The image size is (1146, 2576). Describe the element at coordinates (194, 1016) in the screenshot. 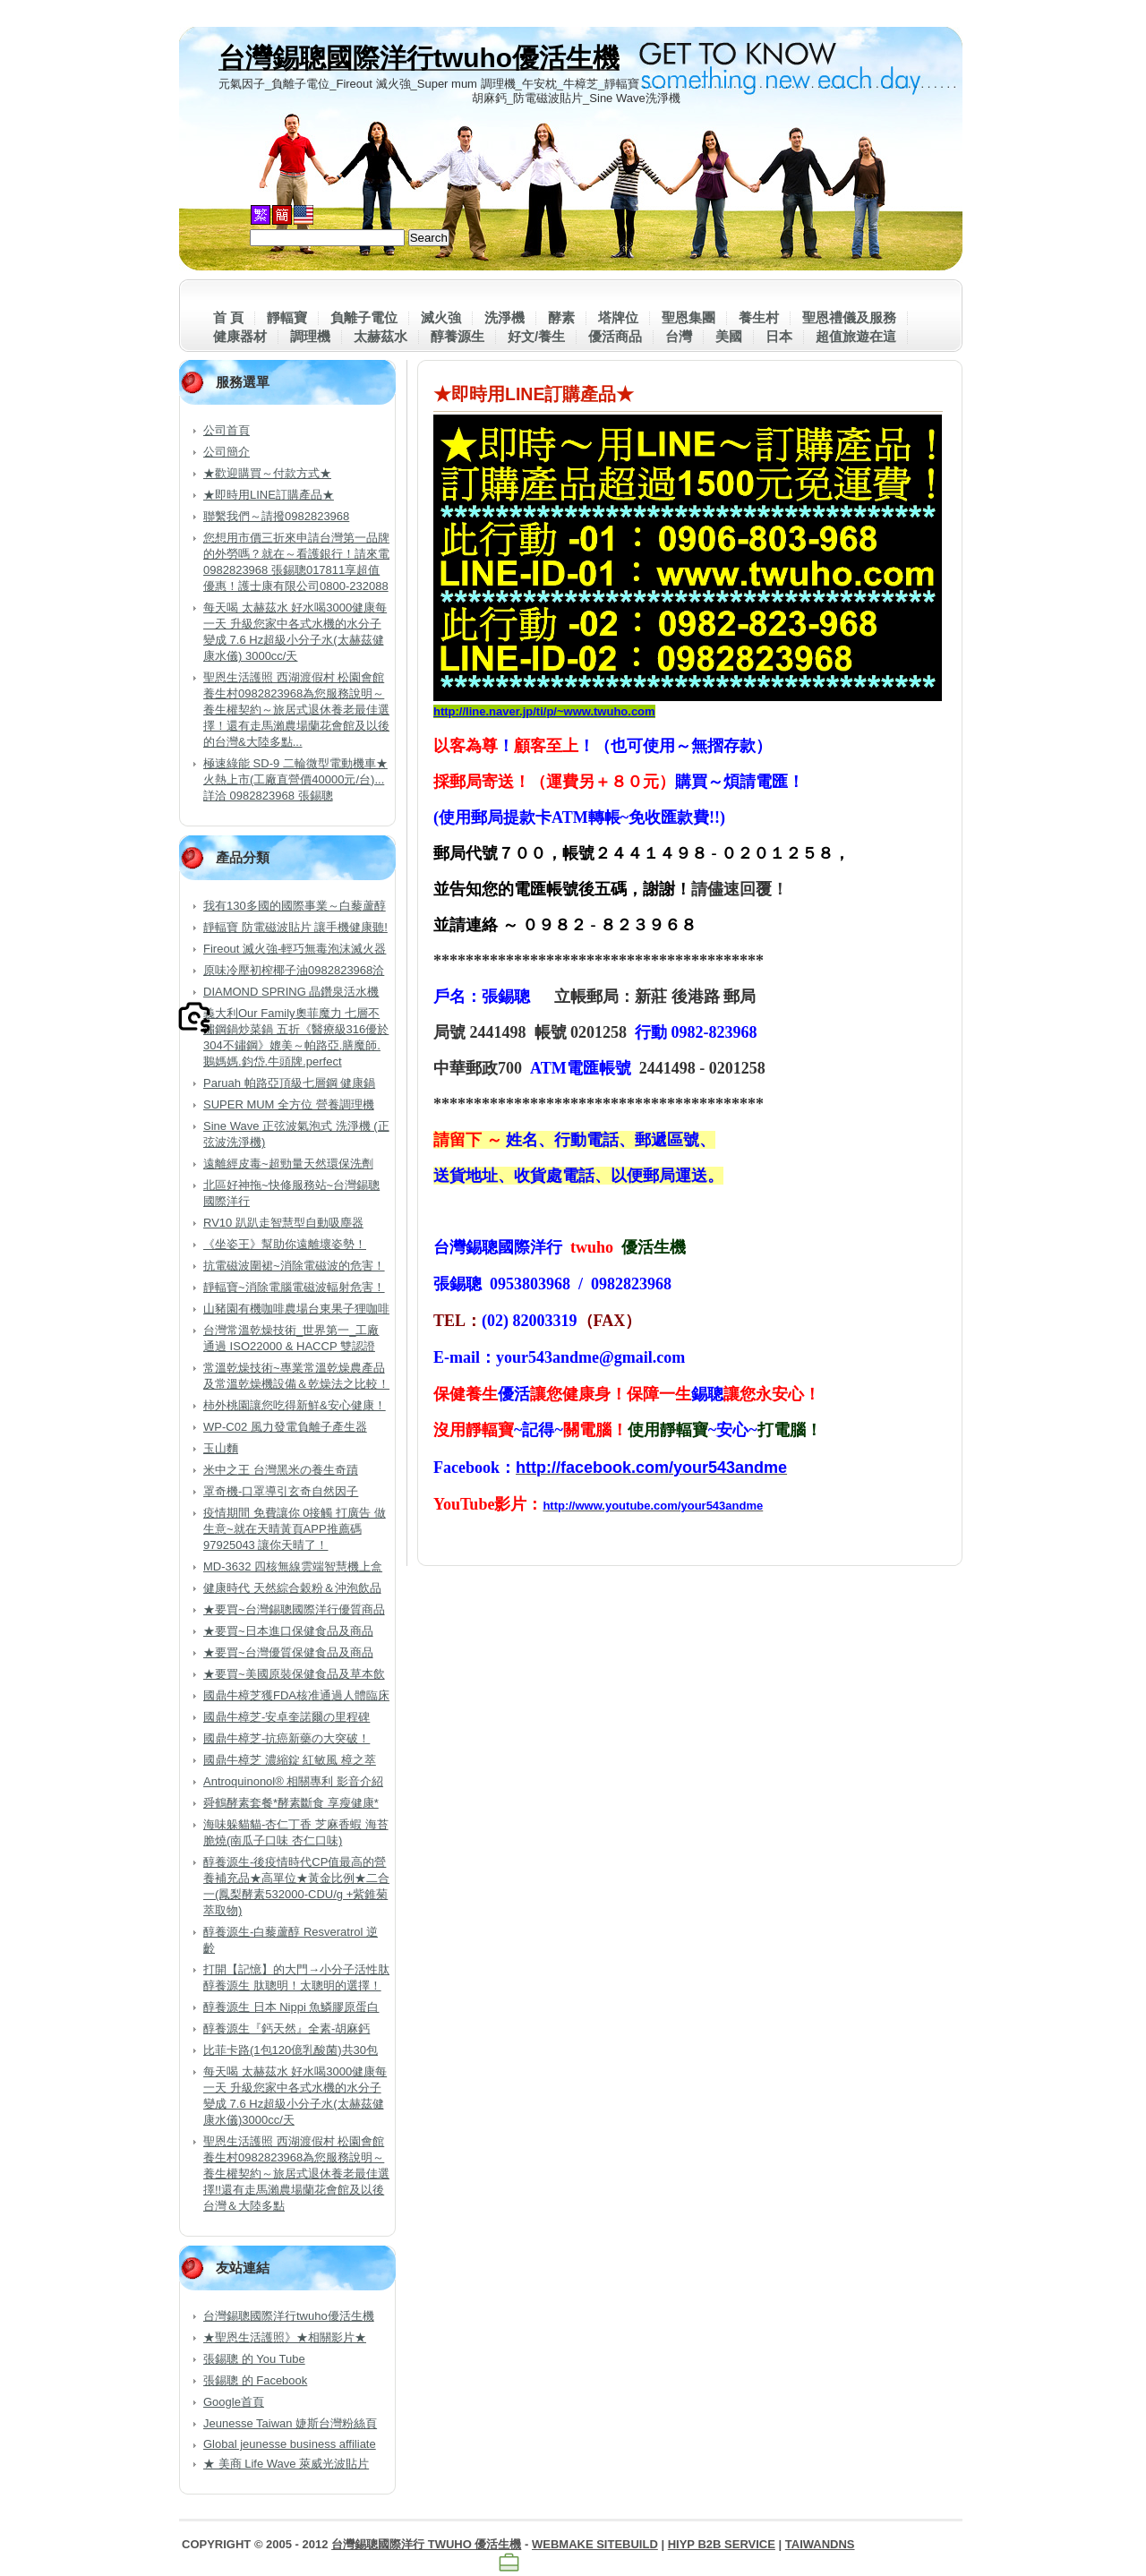

I see `purchase or rent camera equipment` at that location.